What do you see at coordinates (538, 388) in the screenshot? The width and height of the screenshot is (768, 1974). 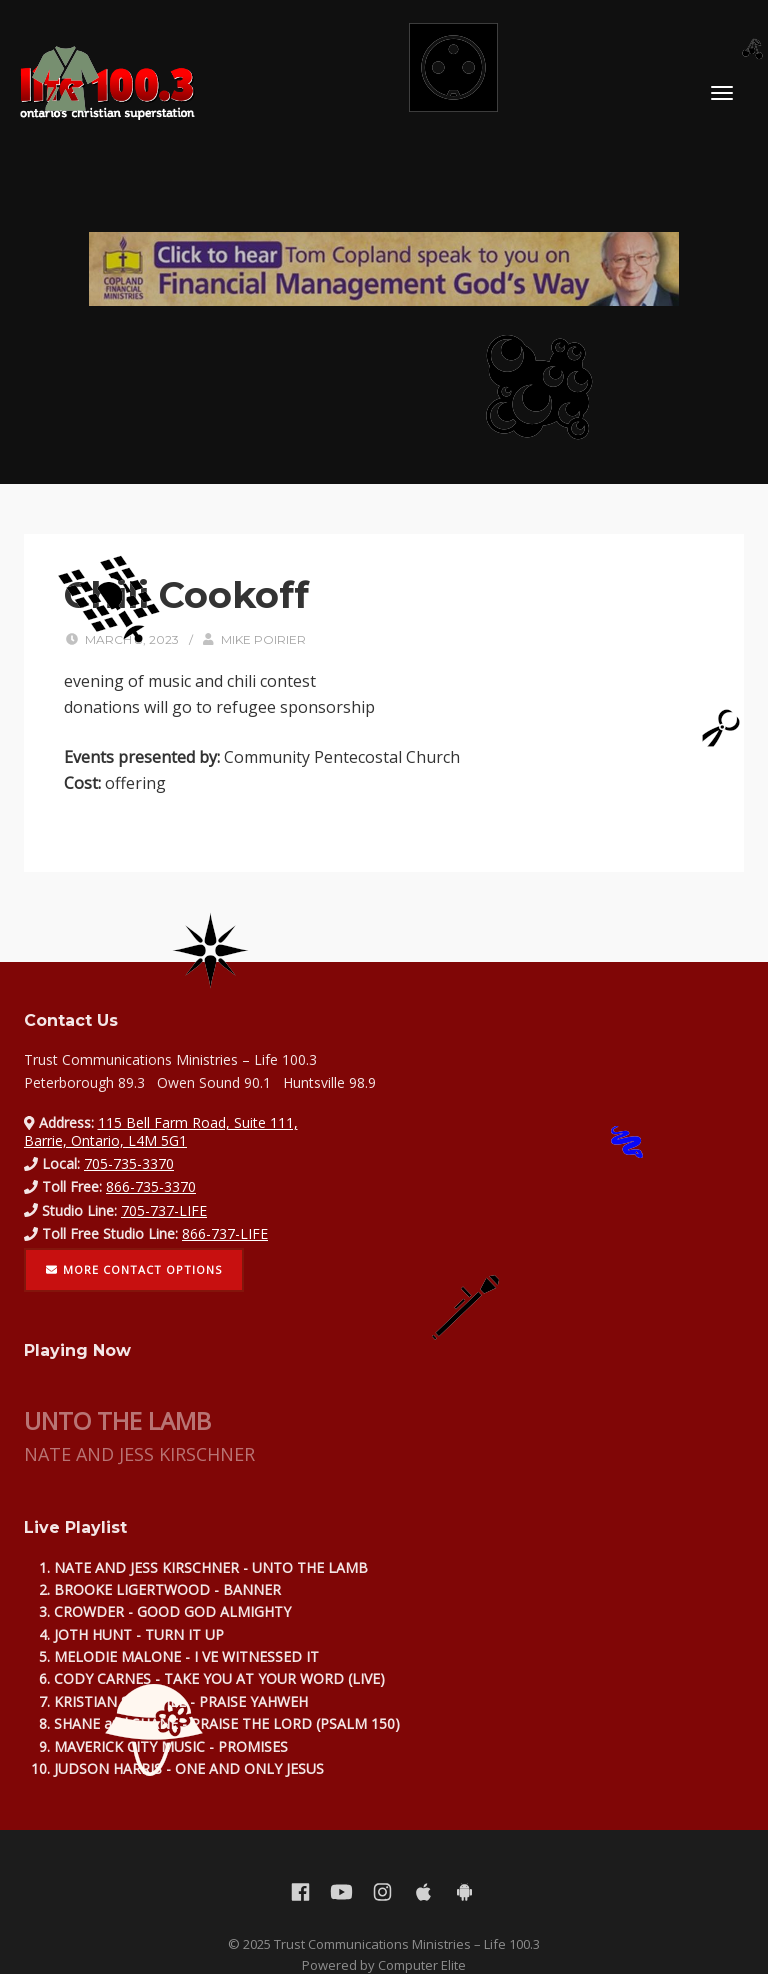 I see `indicates foam or bubbles effect in game` at bounding box center [538, 388].